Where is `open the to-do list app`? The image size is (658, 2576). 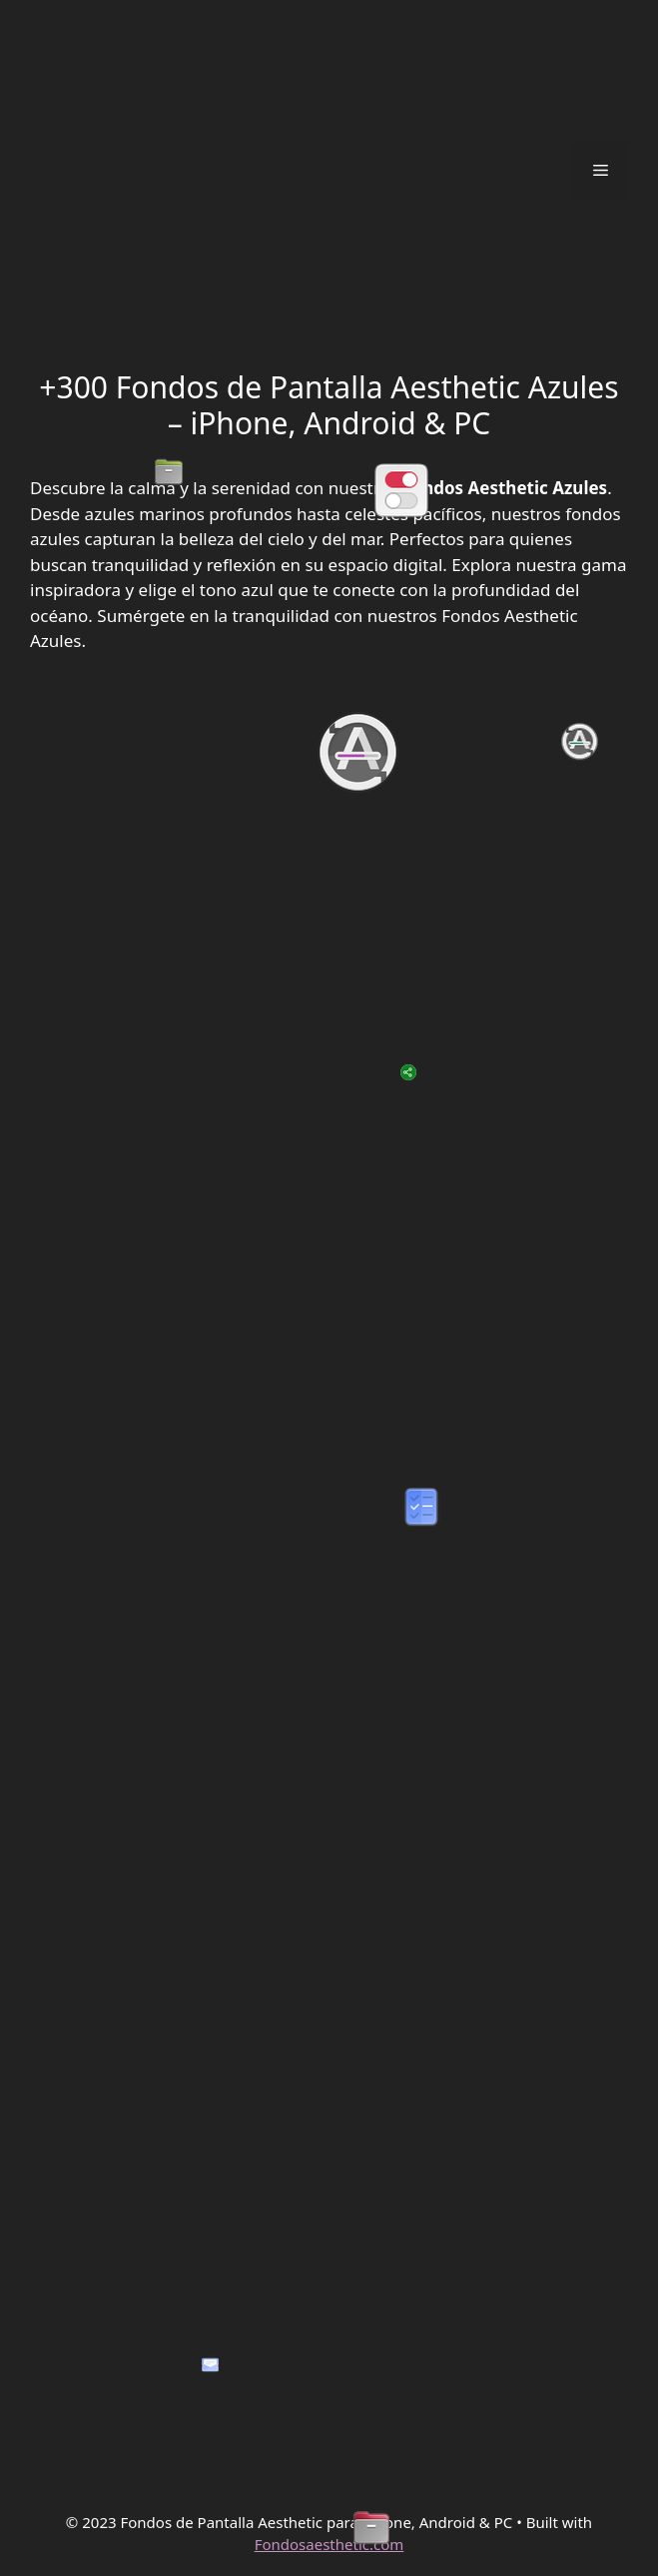
open the to-do list app is located at coordinates (421, 1507).